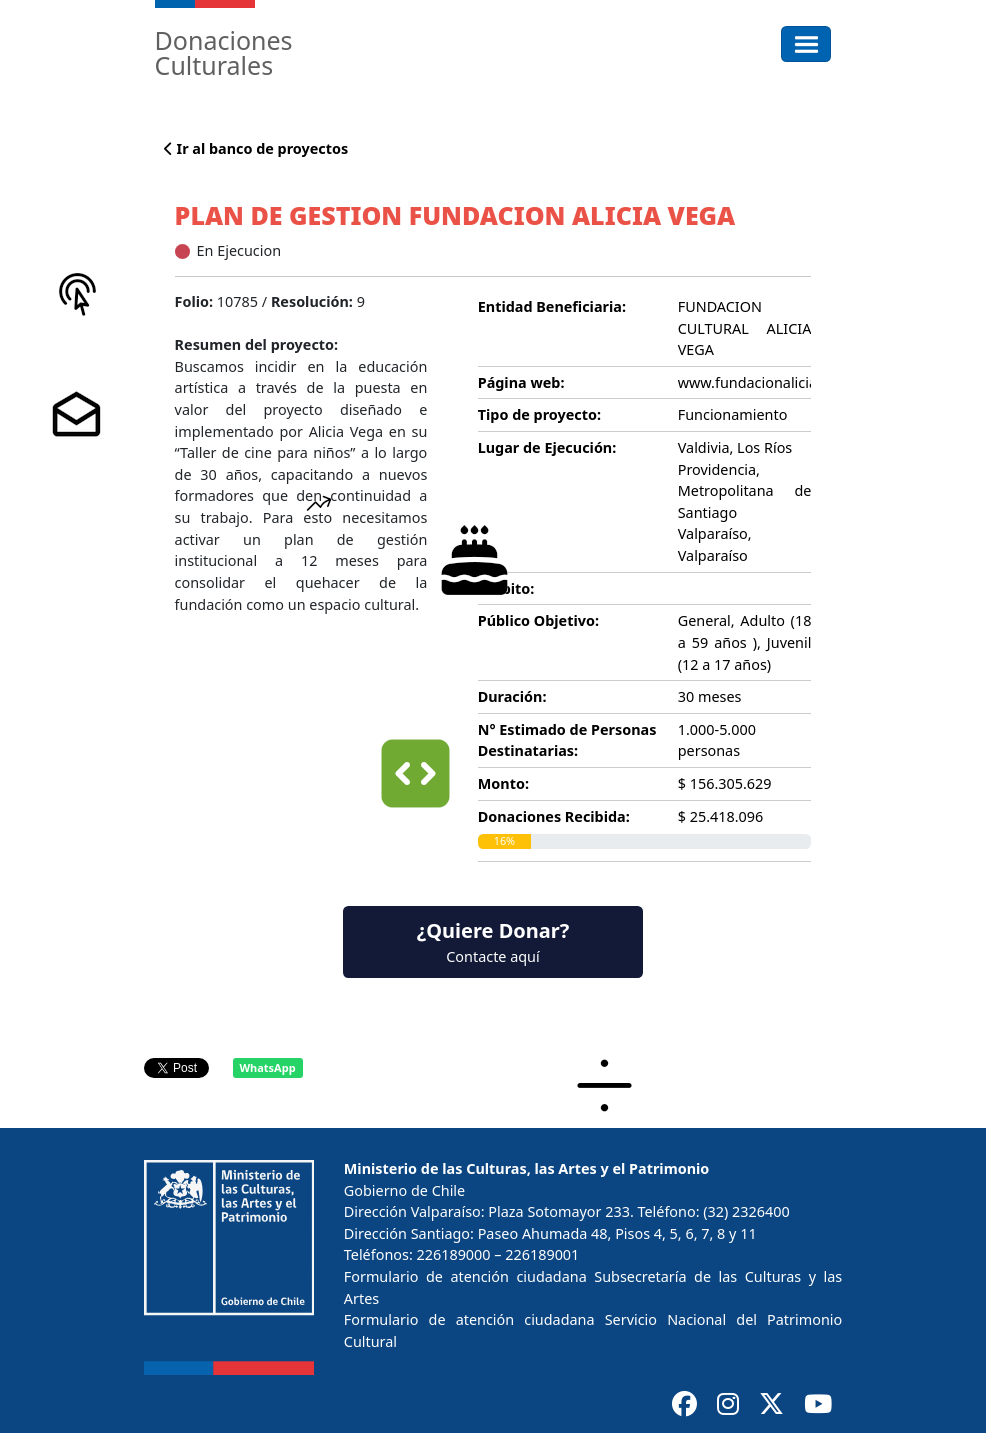  I want to click on tap or click interaction detected, so click(77, 294).